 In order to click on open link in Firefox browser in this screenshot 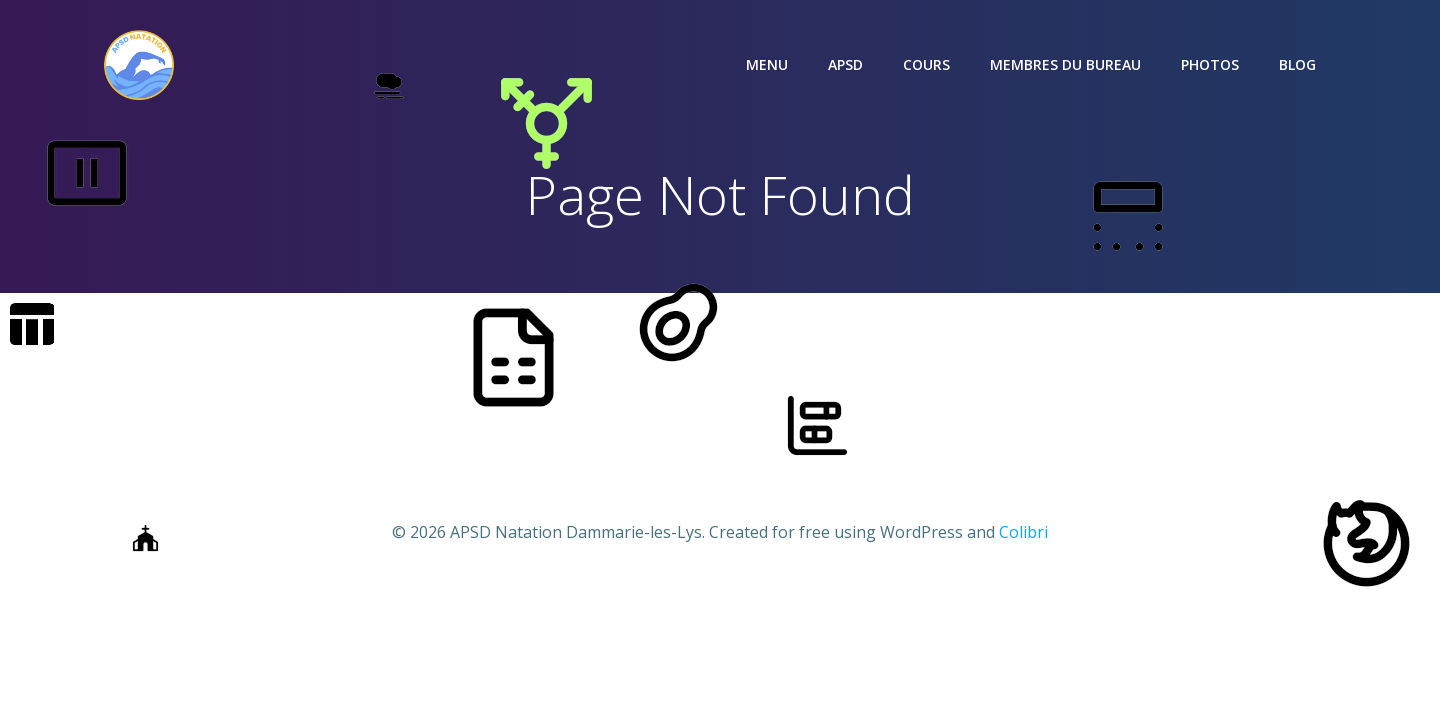, I will do `click(1366, 543)`.